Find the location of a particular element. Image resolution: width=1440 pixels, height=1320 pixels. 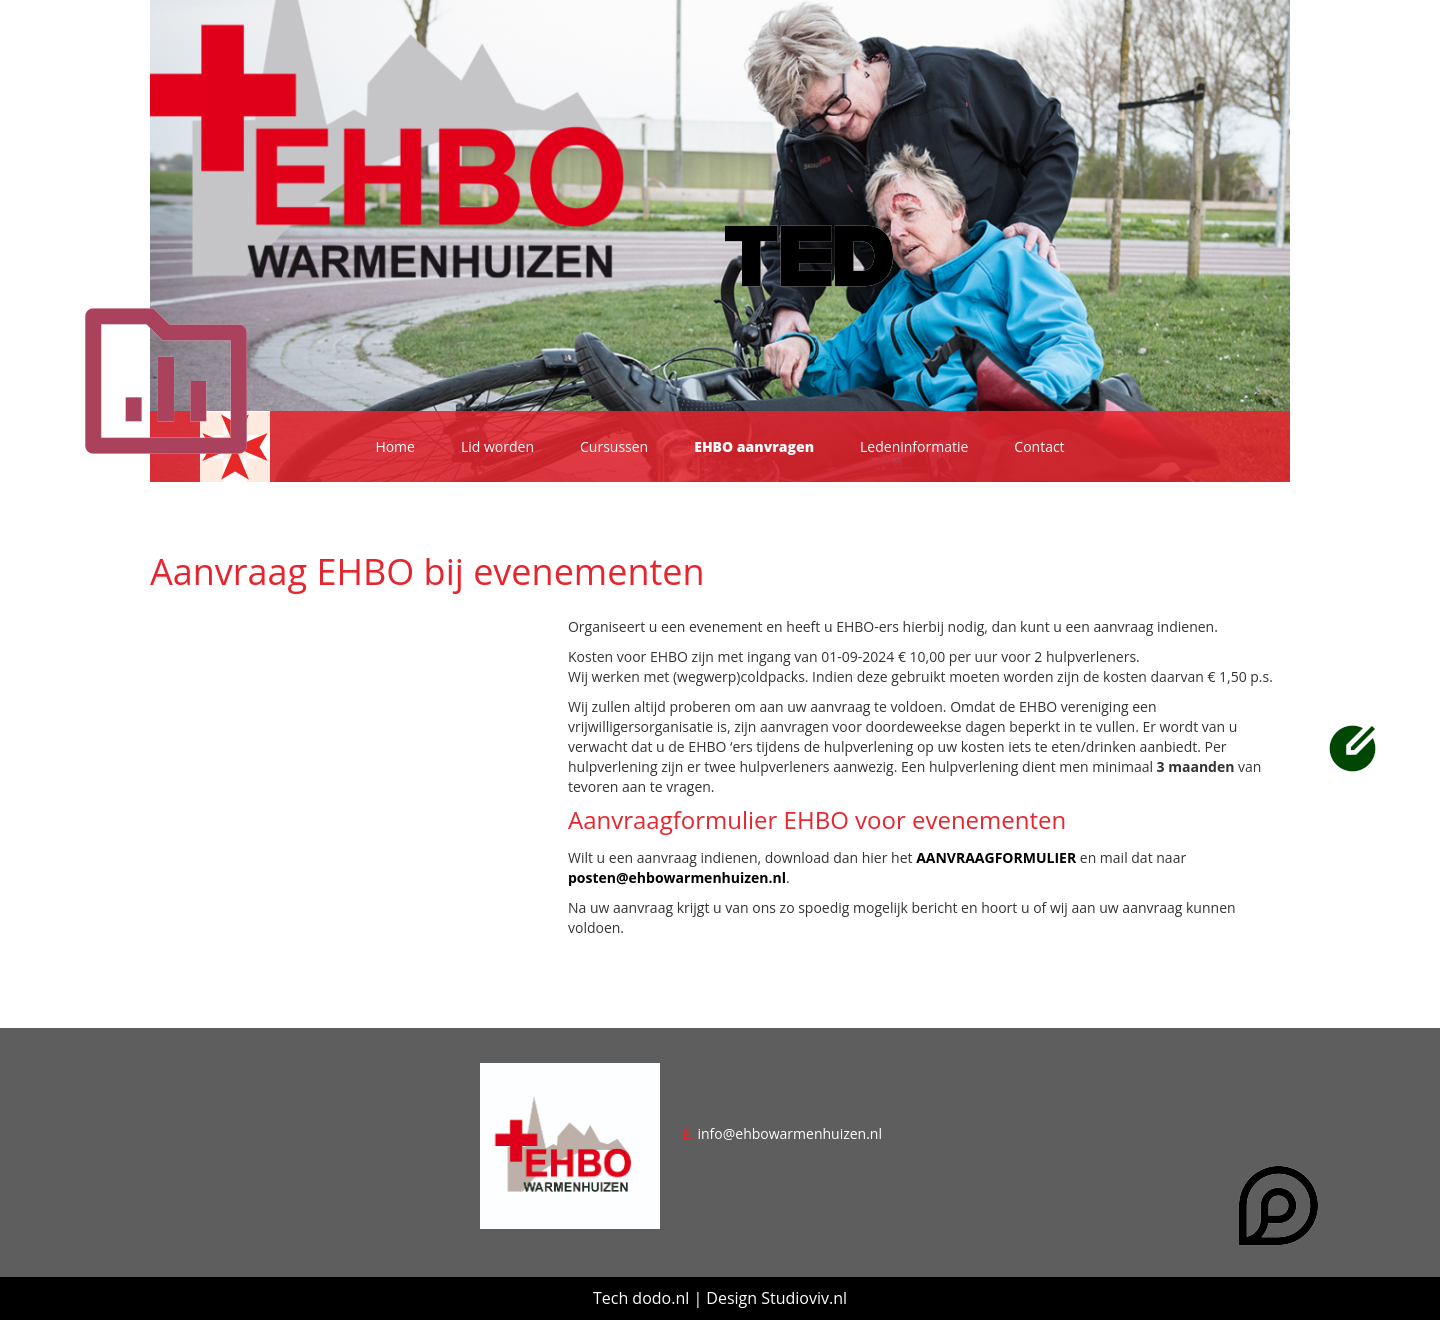

open the TED app is located at coordinates (809, 256).